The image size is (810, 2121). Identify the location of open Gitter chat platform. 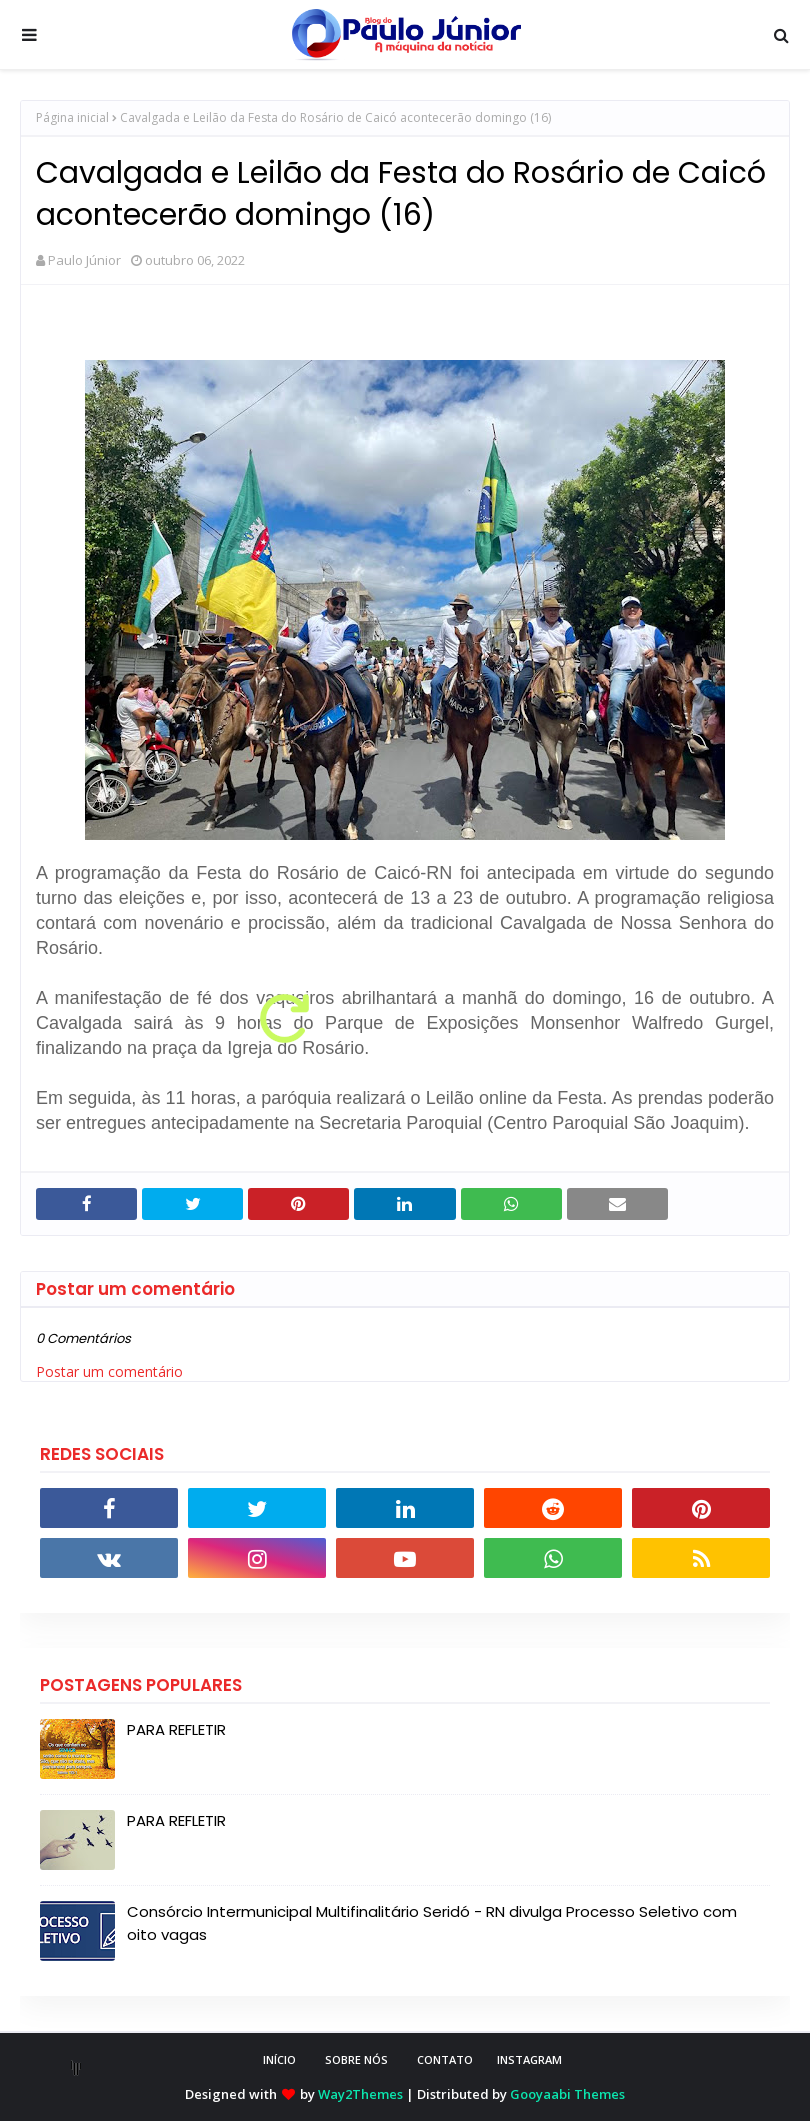
(76, 2068).